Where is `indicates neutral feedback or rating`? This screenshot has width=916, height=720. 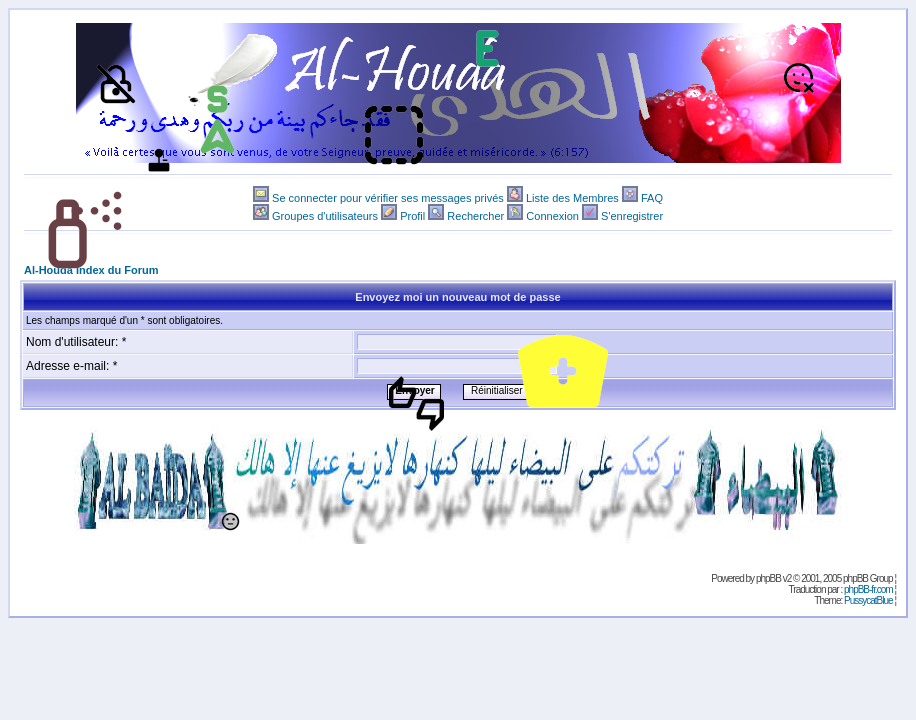 indicates neutral feedback or rating is located at coordinates (230, 521).